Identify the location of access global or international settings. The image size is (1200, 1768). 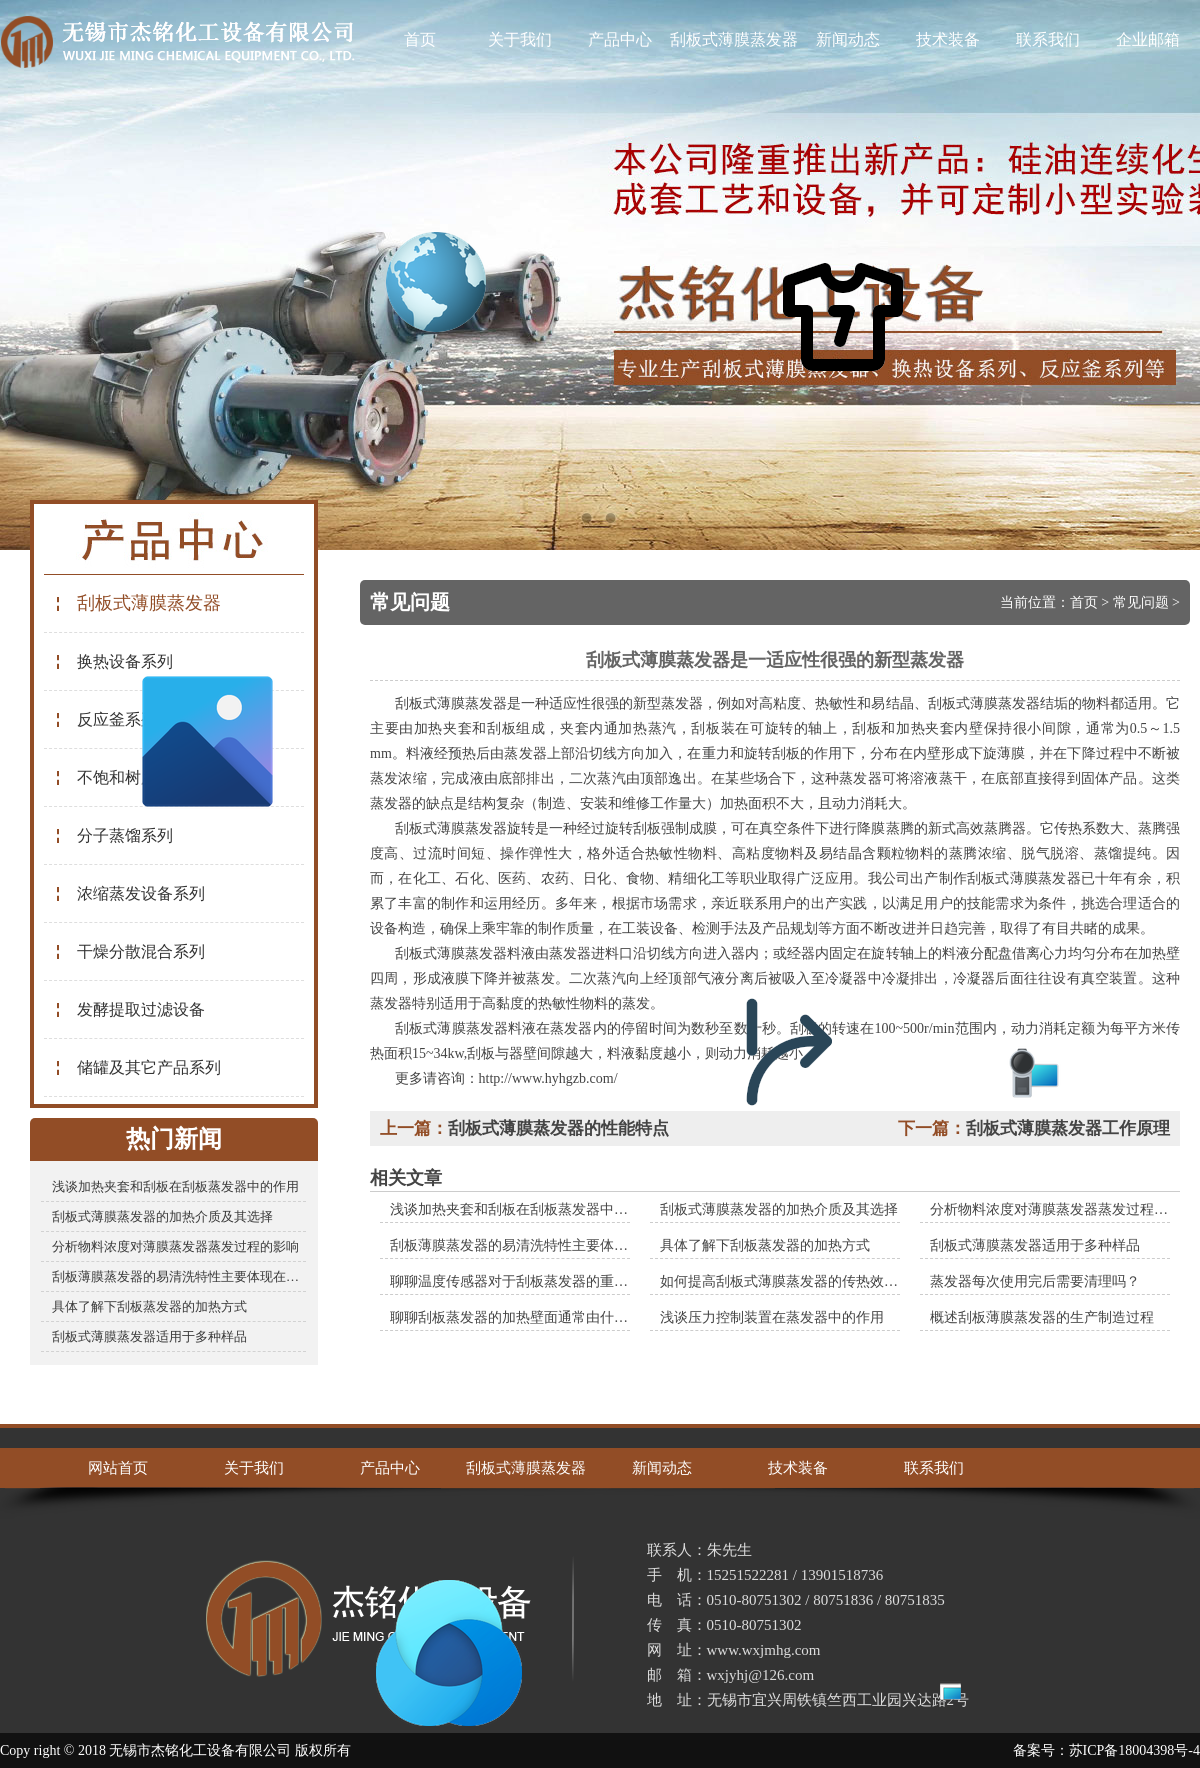
(436, 282).